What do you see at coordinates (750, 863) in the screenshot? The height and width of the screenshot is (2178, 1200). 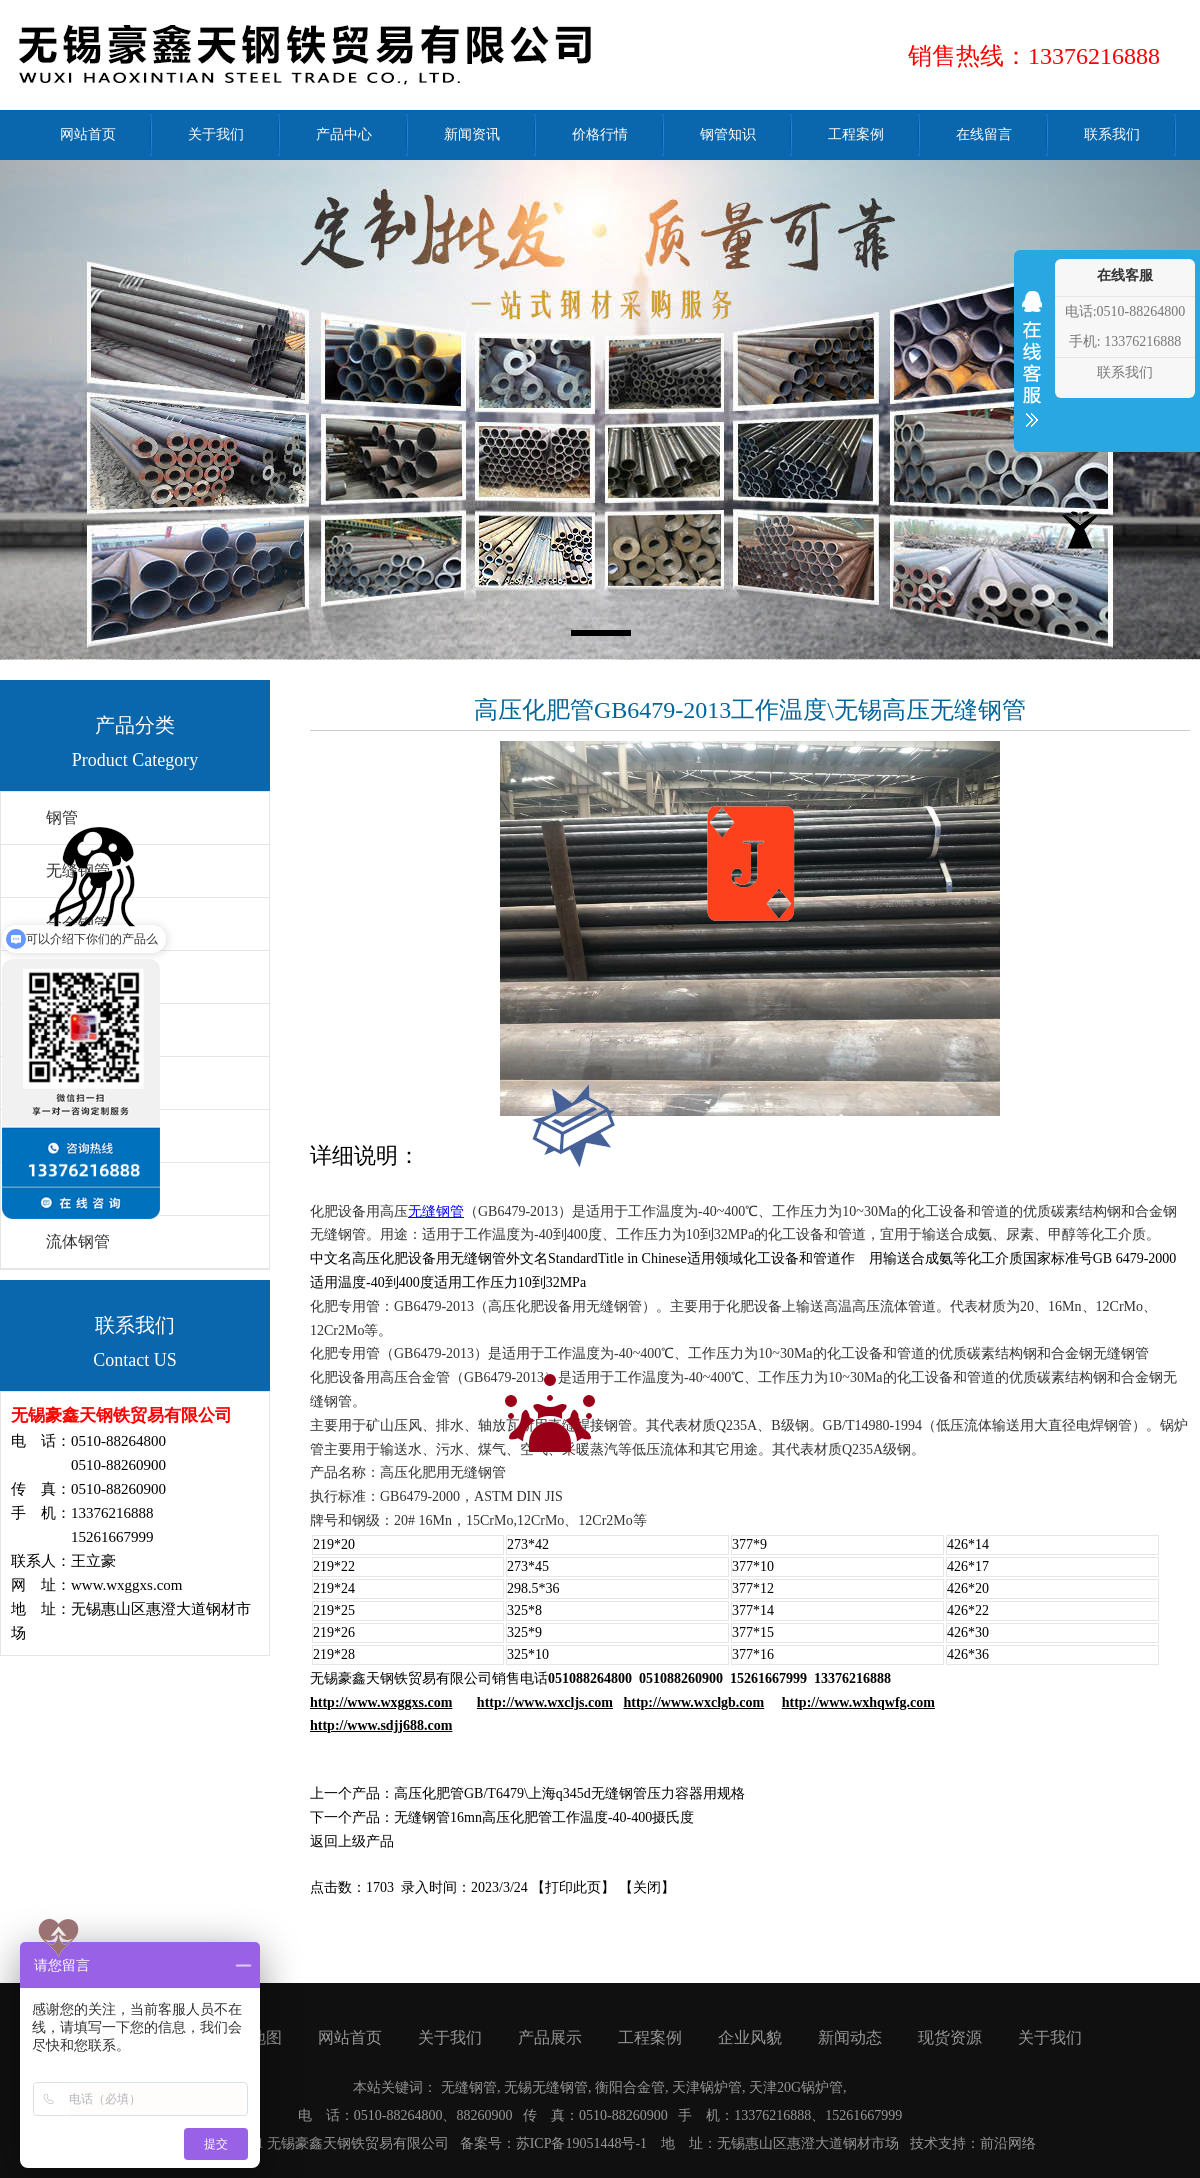 I see `jack of diamonds playing card` at bounding box center [750, 863].